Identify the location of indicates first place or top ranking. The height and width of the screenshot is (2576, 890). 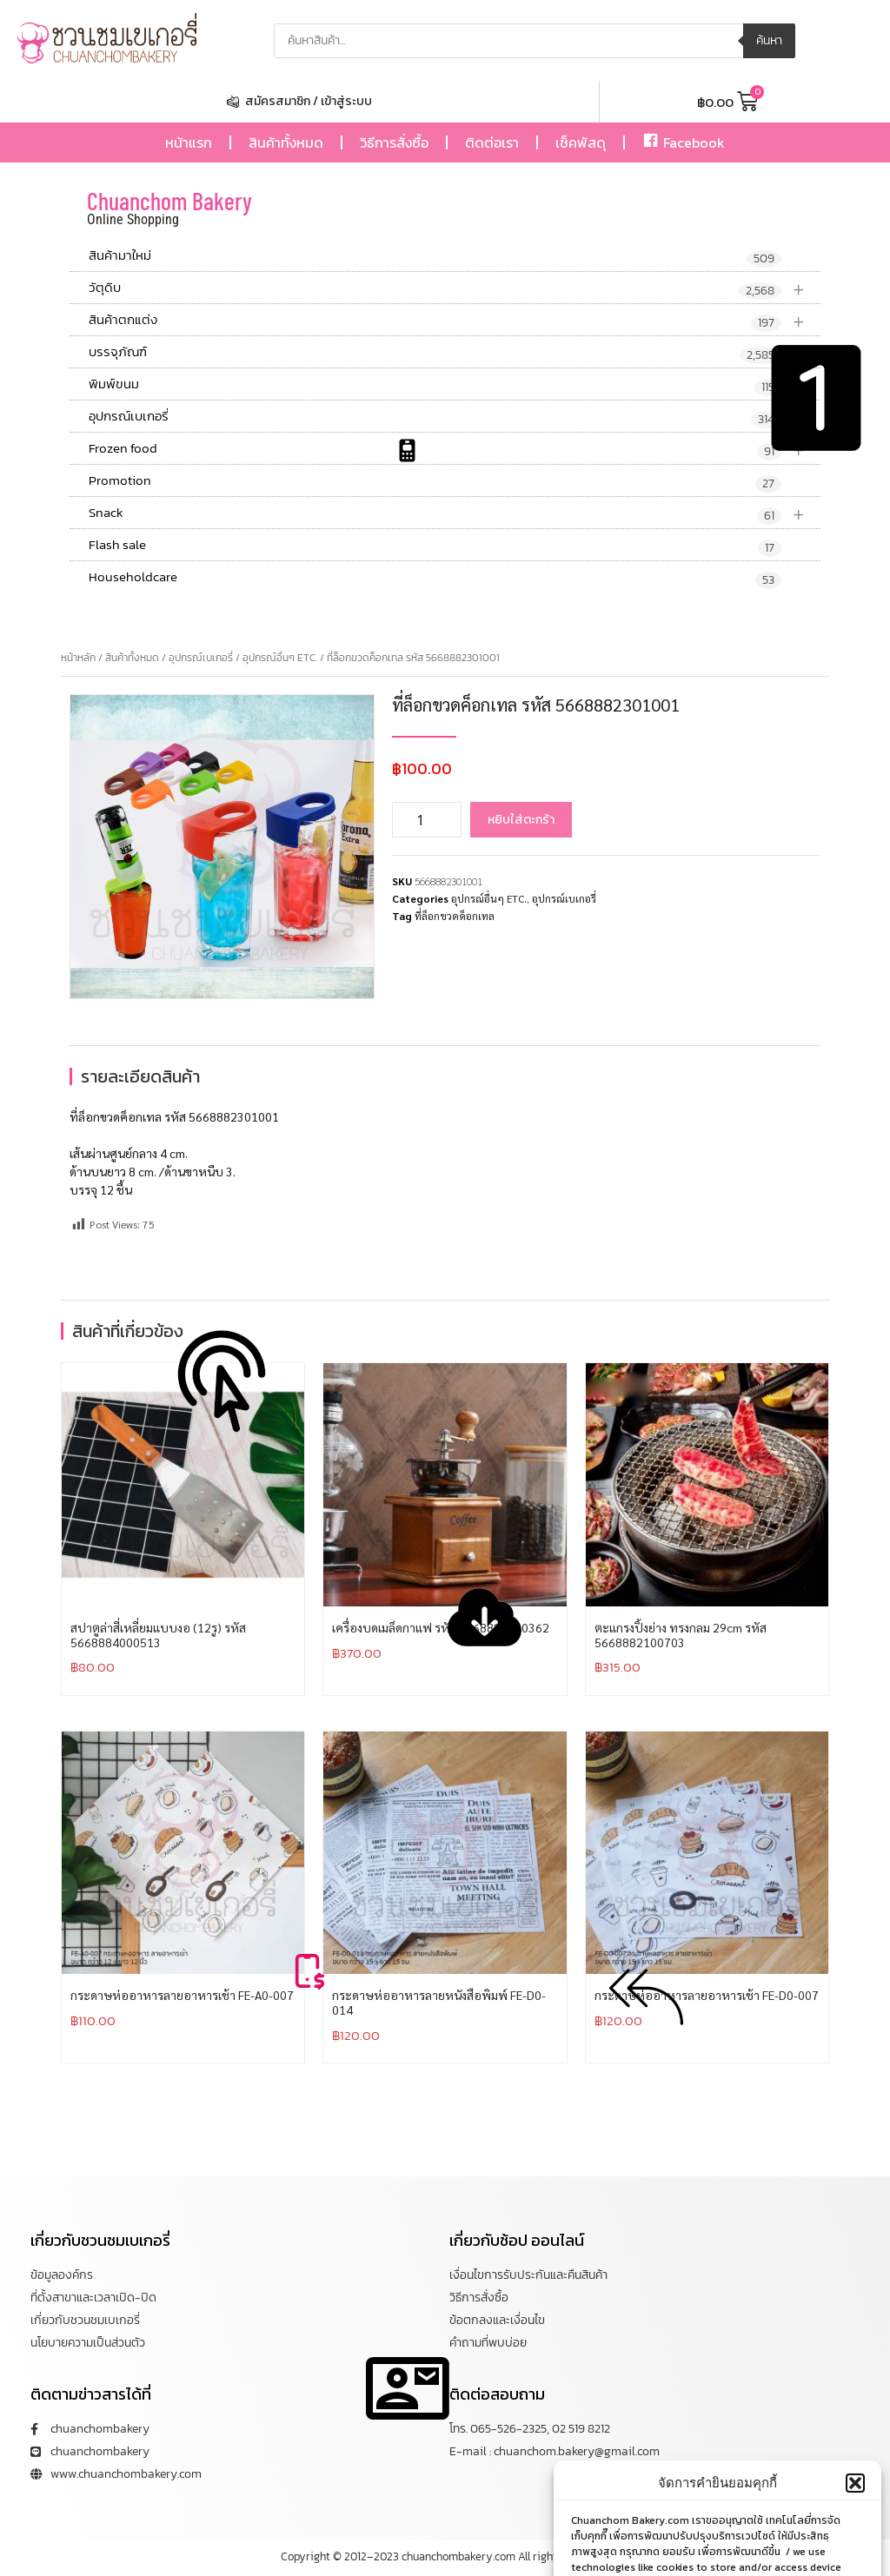
(816, 398).